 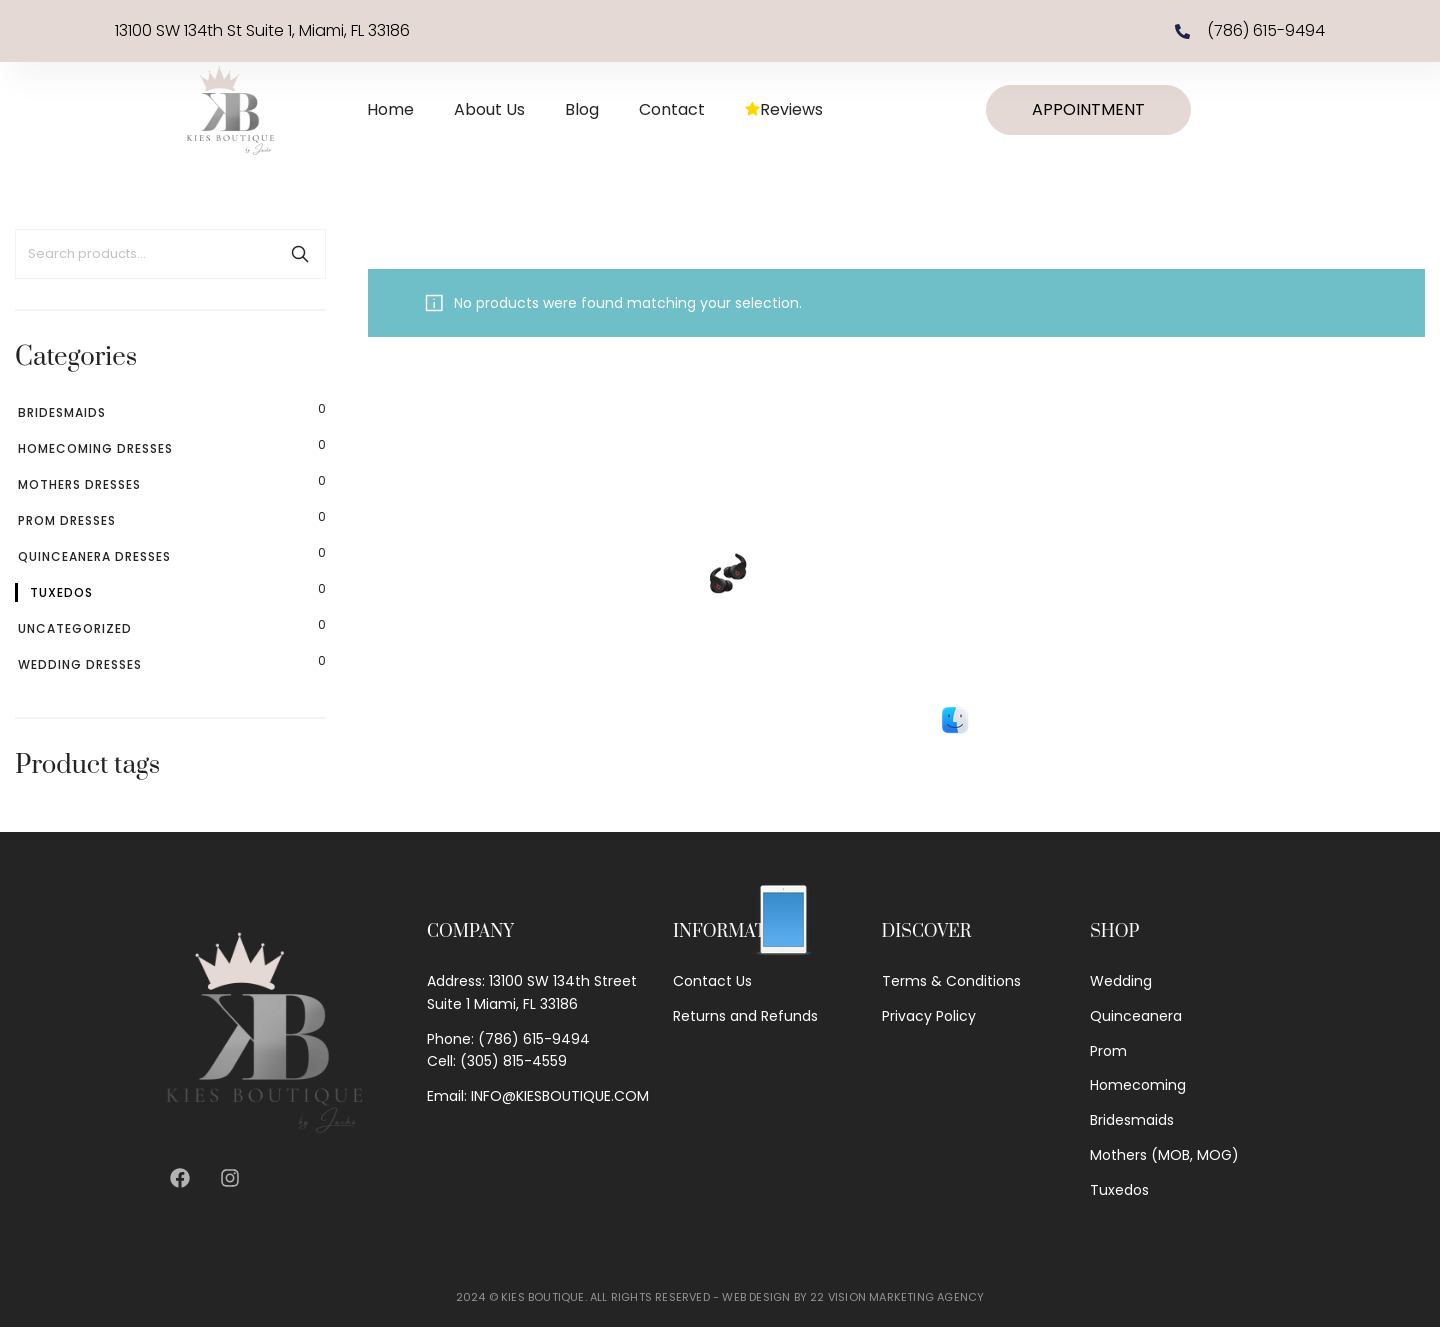 What do you see at coordinates (728, 574) in the screenshot?
I see `connect beats fit pro earbuds via bluetooth` at bounding box center [728, 574].